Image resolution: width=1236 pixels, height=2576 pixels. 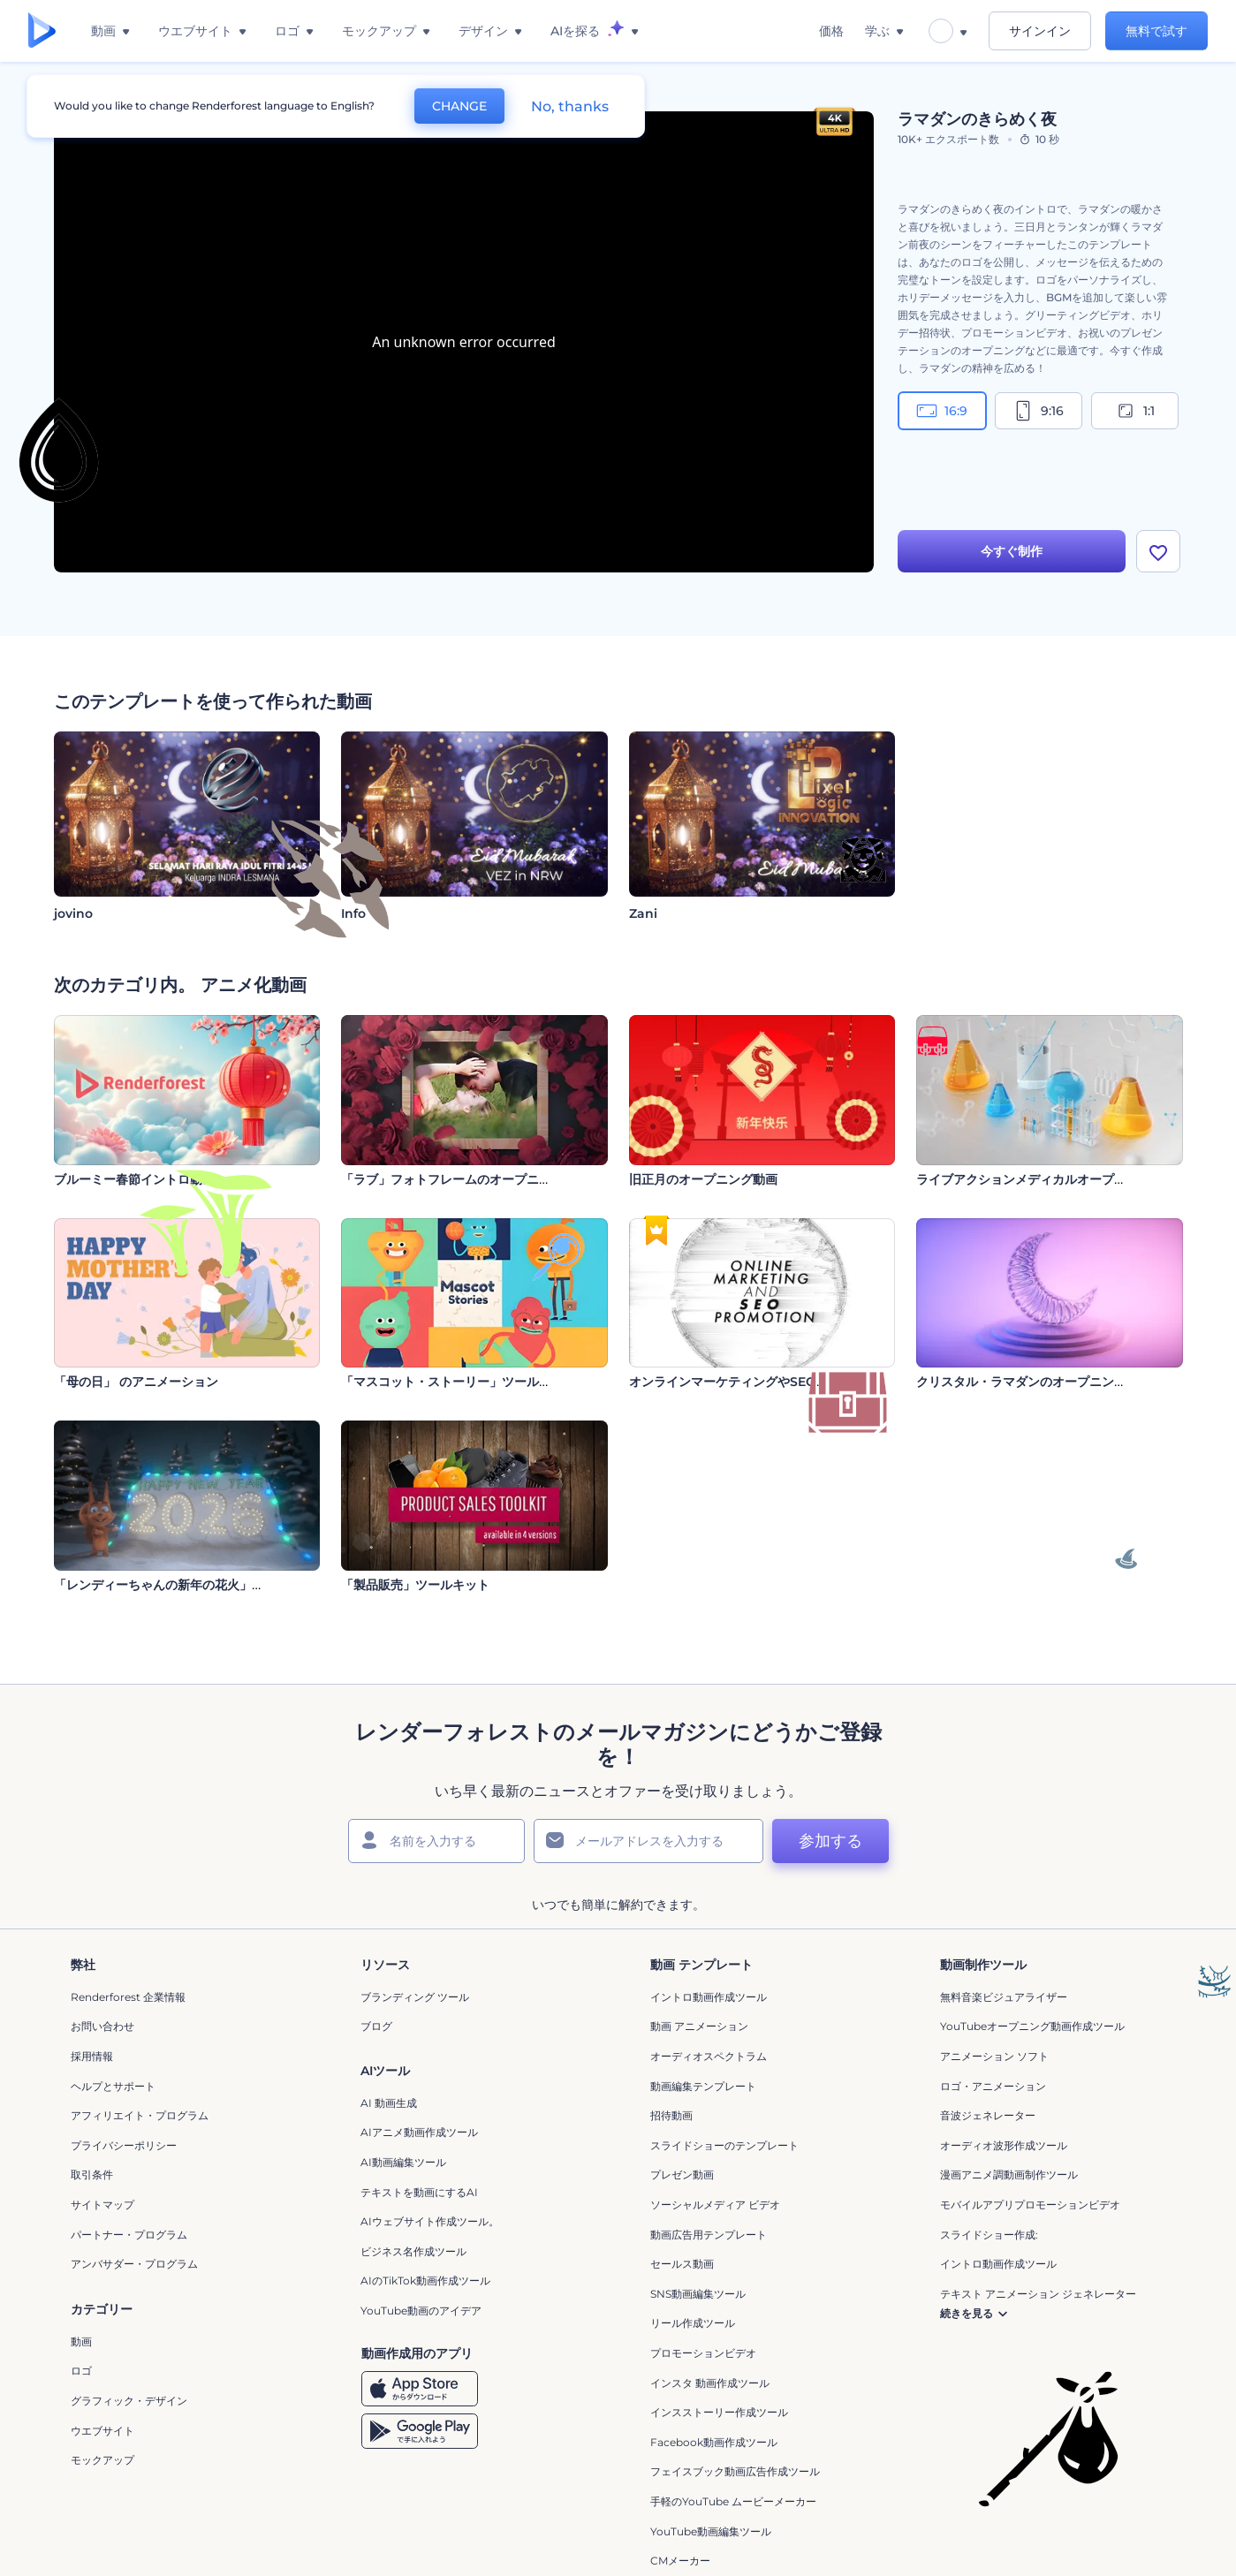 What do you see at coordinates (1046, 2437) in the screenshot?
I see `travel or journey-related game feature` at bounding box center [1046, 2437].